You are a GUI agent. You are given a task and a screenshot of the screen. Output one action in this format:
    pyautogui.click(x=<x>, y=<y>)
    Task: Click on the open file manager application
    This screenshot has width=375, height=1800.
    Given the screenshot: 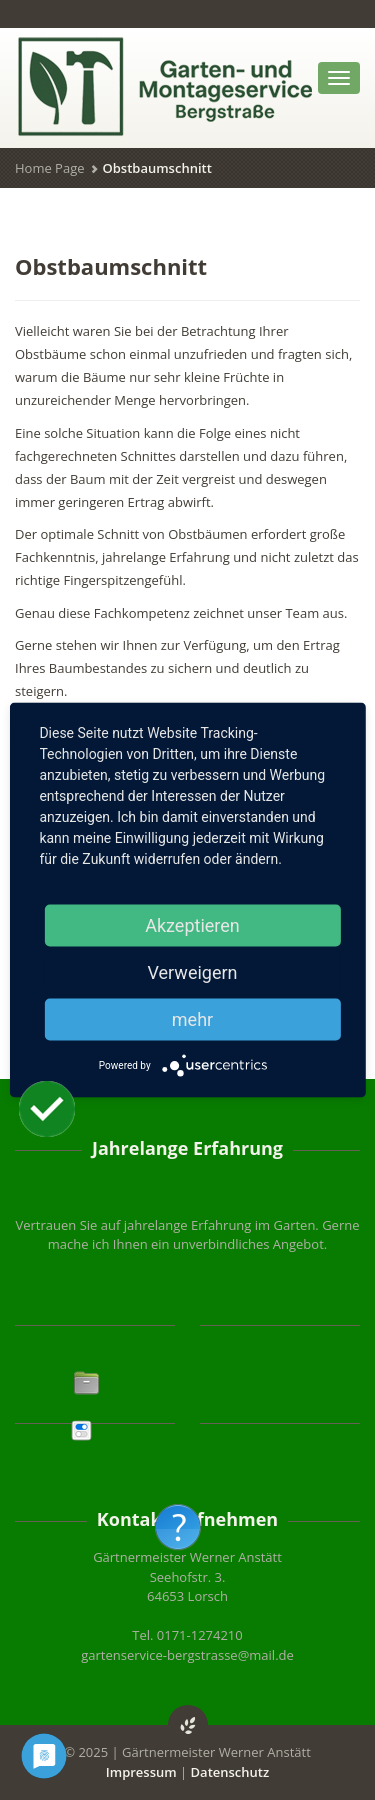 What is the action you would take?
    pyautogui.click(x=86, y=1382)
    